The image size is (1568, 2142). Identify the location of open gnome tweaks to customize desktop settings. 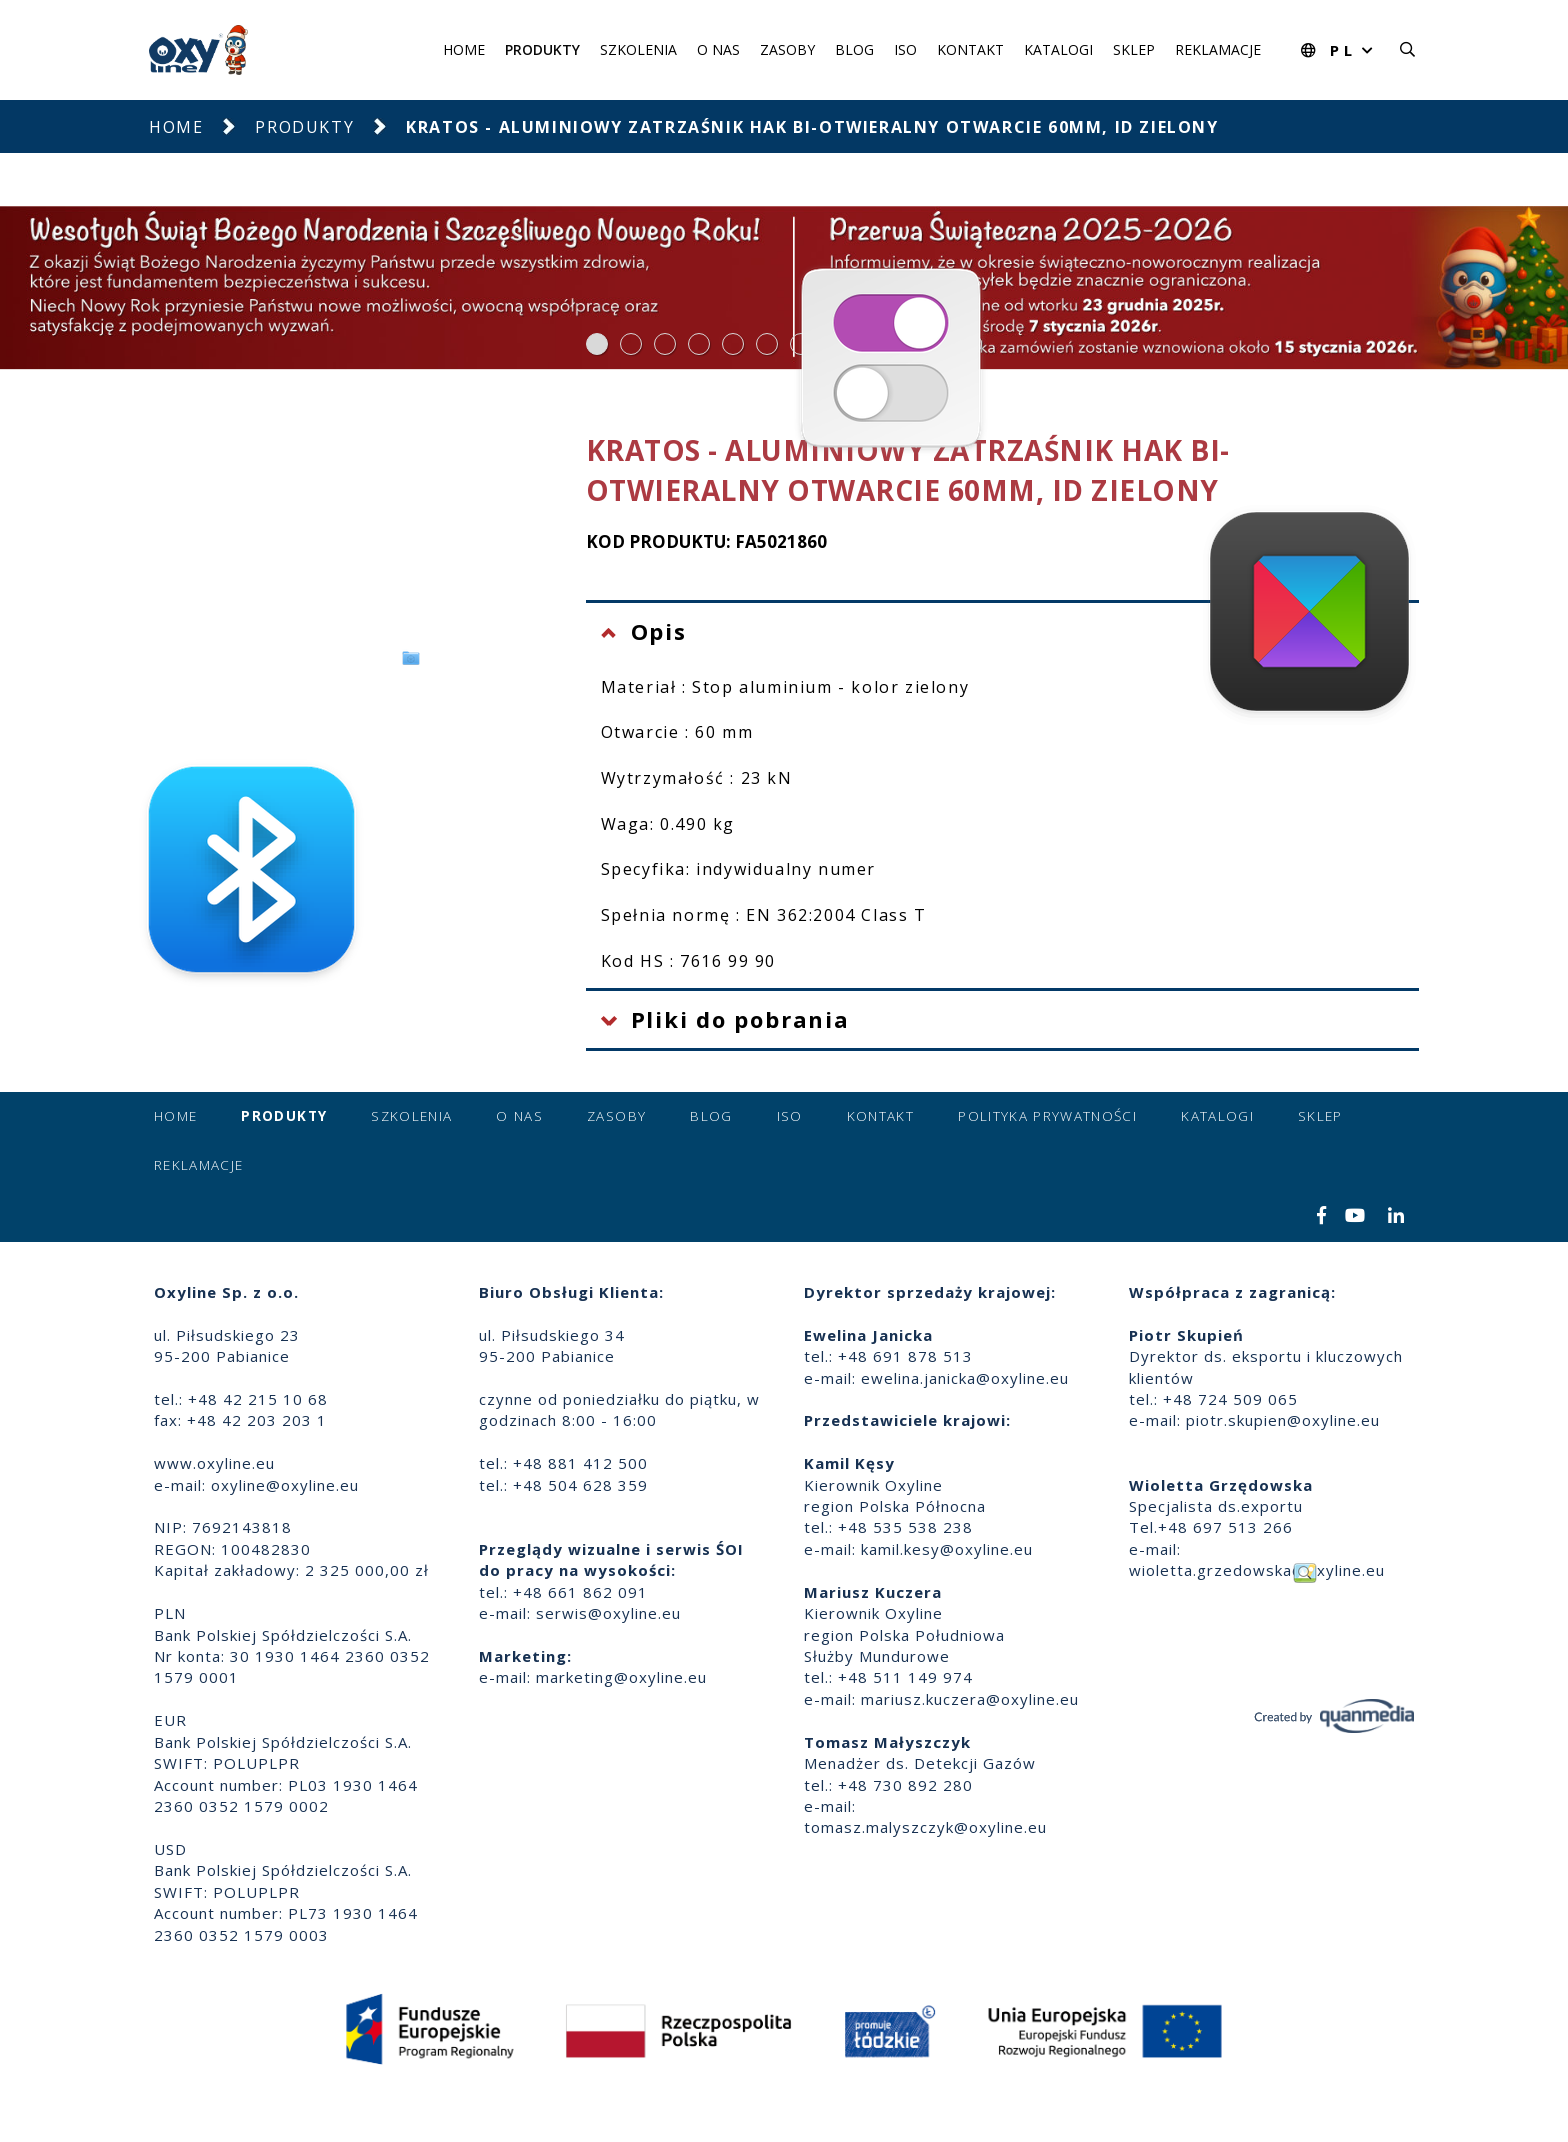
(891, 358).